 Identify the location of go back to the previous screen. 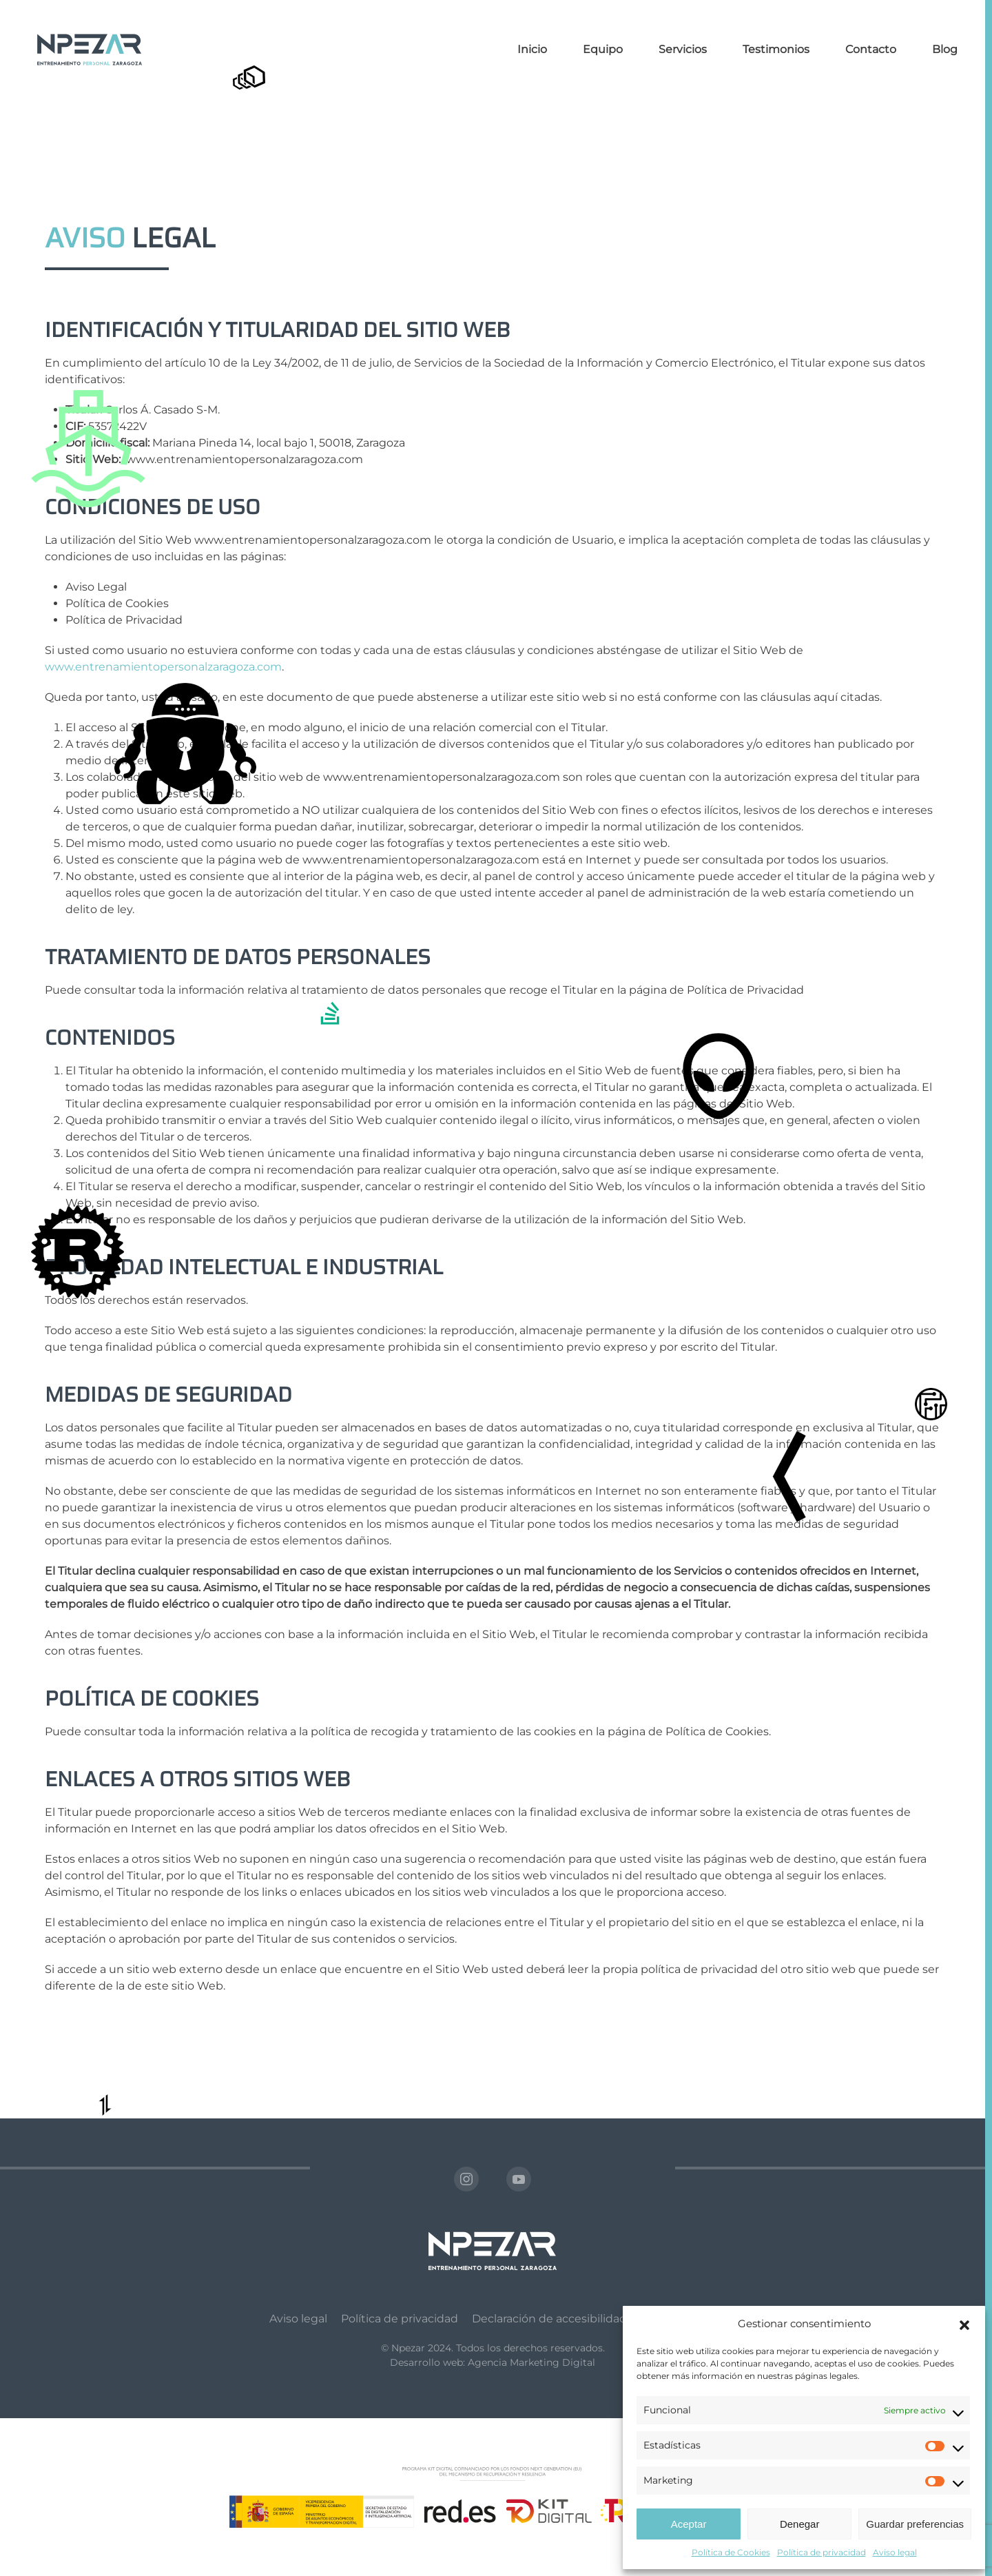
(791, 1476).